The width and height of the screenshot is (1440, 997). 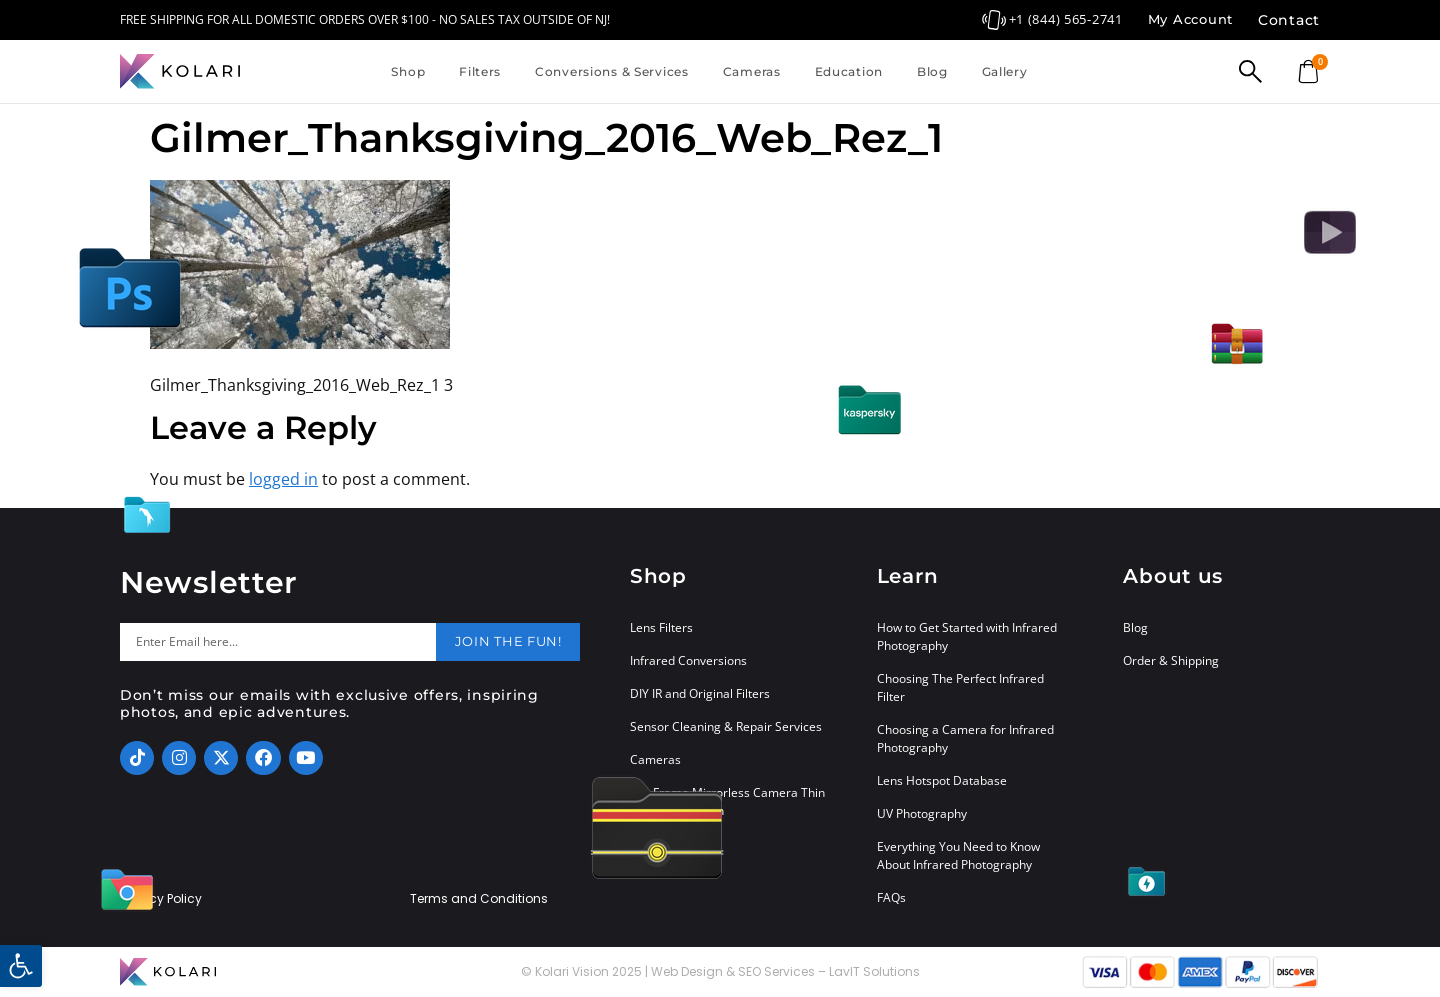 I want to click on folder for pokémon luxury ball collection or related game files, so click(x=656, y=831).